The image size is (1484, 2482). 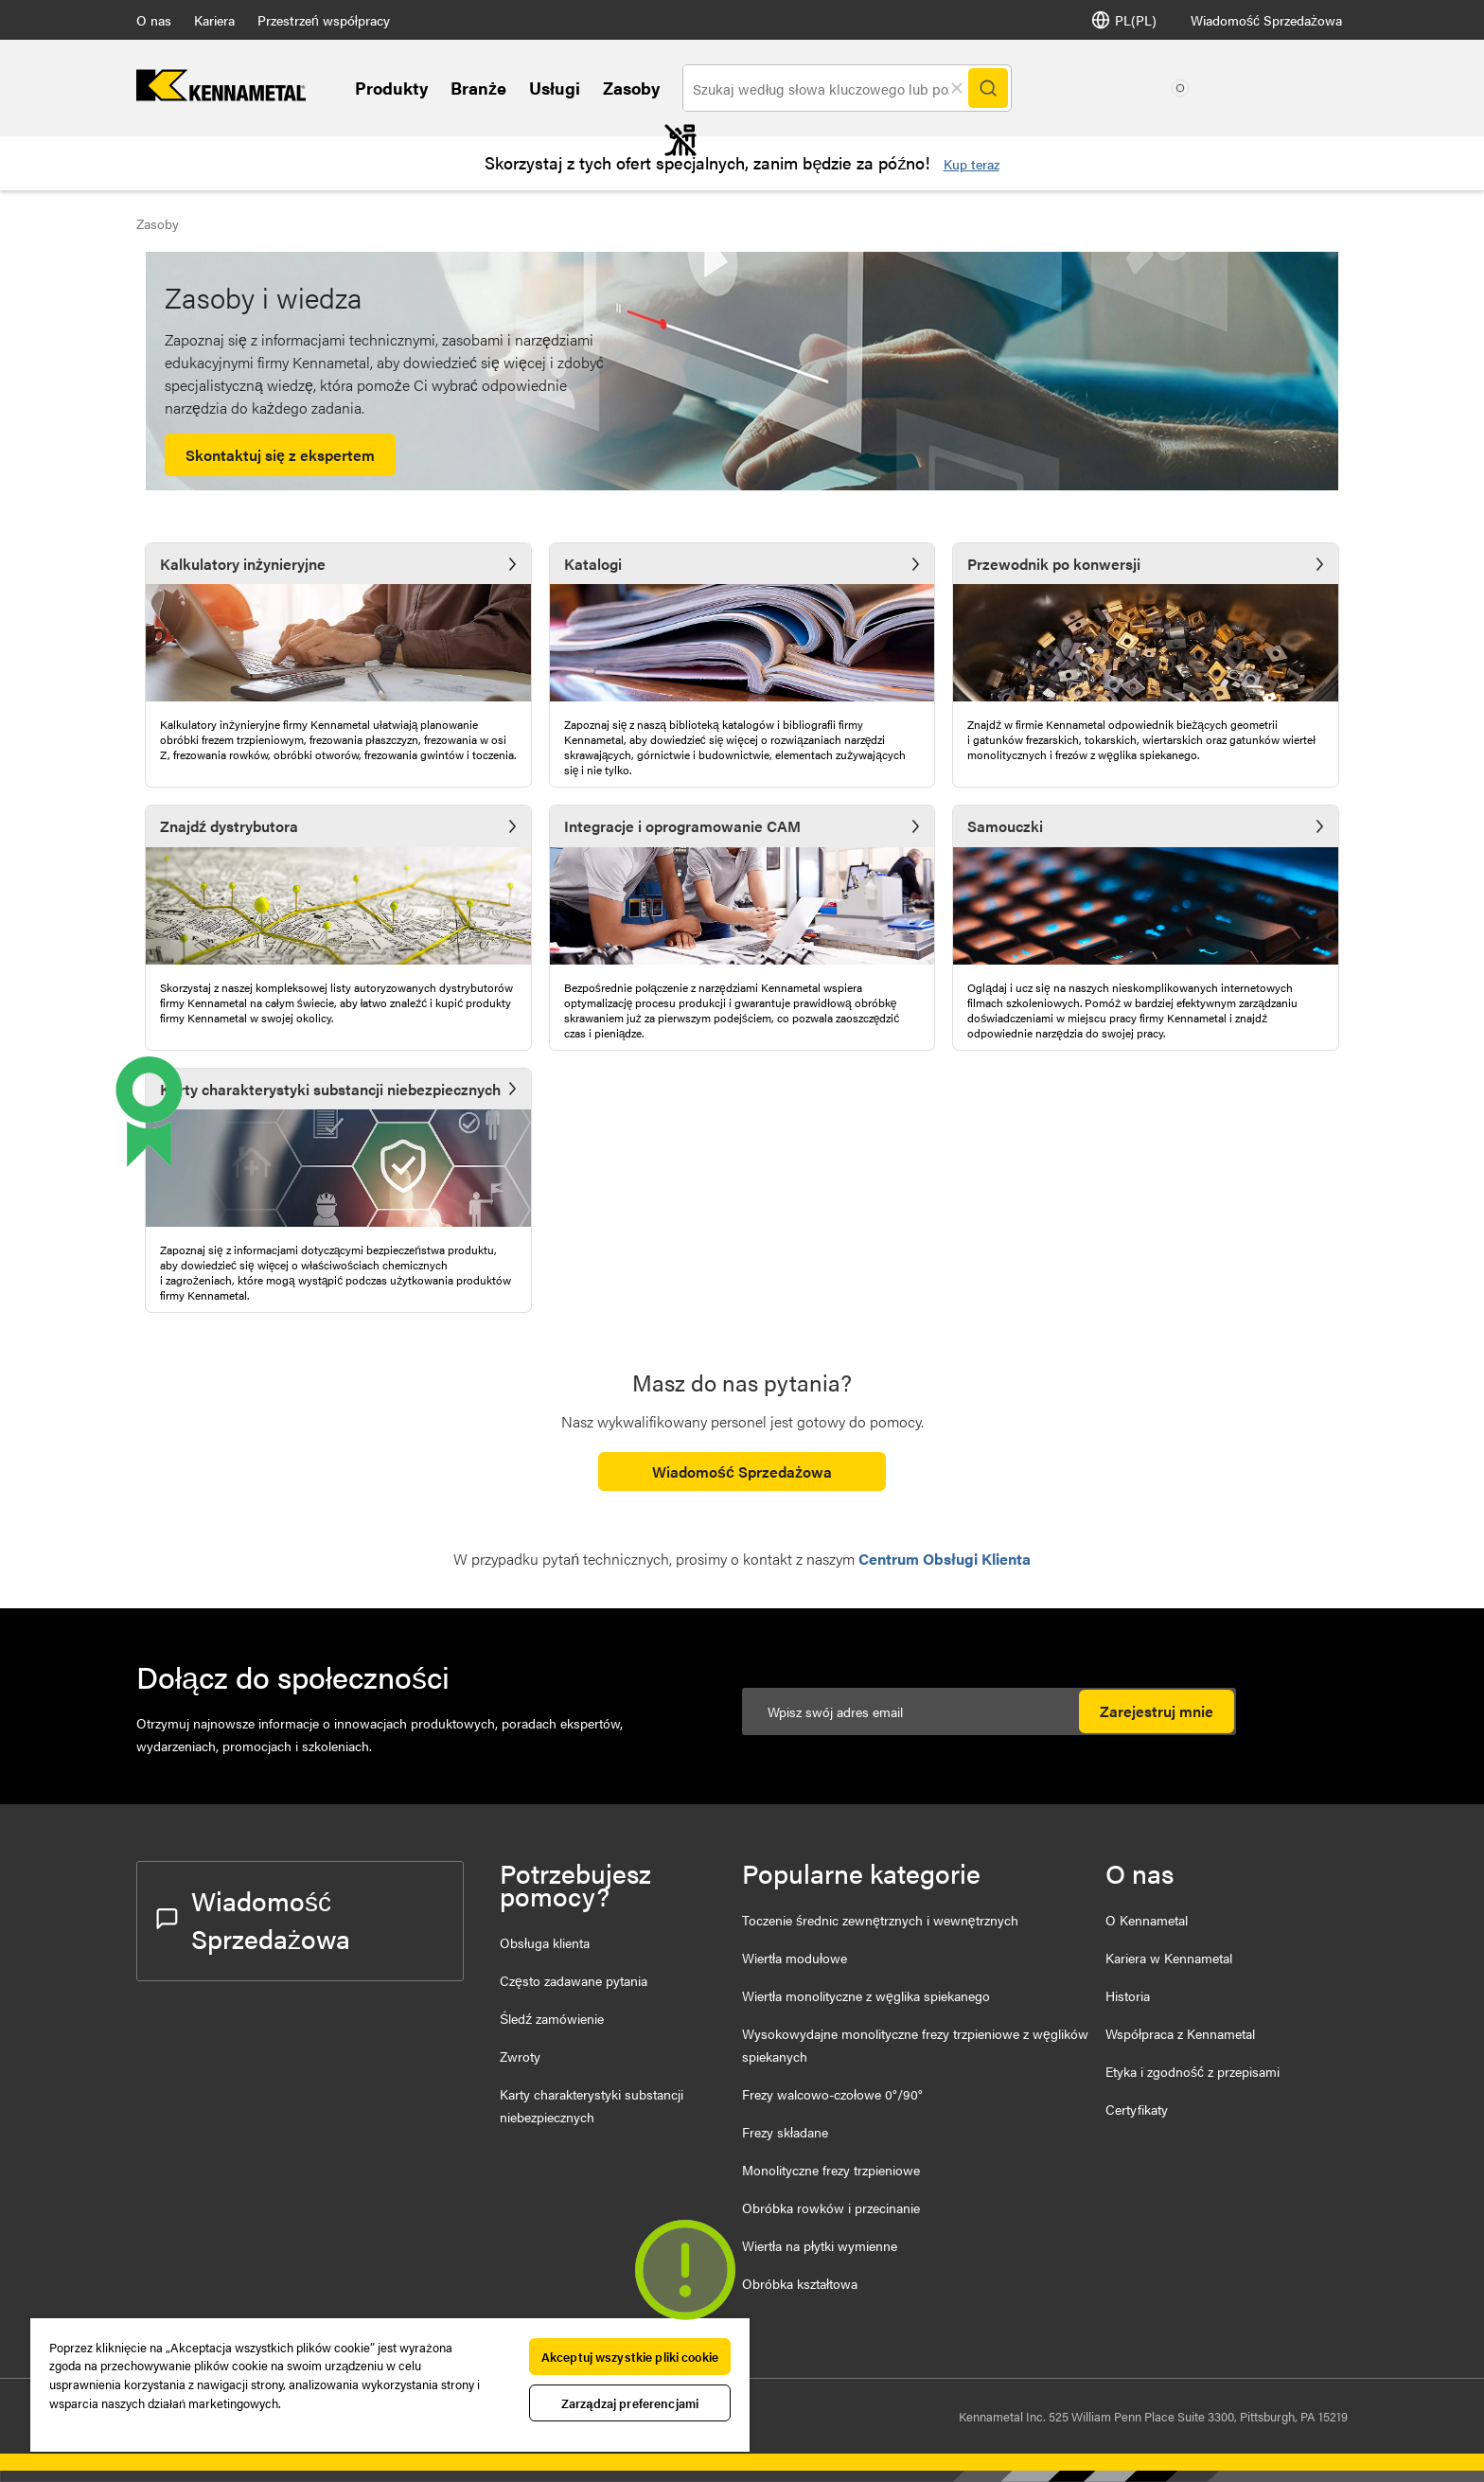 I want to click on rollercoaster ride unavailable or closed, so click(x=680, y=140).